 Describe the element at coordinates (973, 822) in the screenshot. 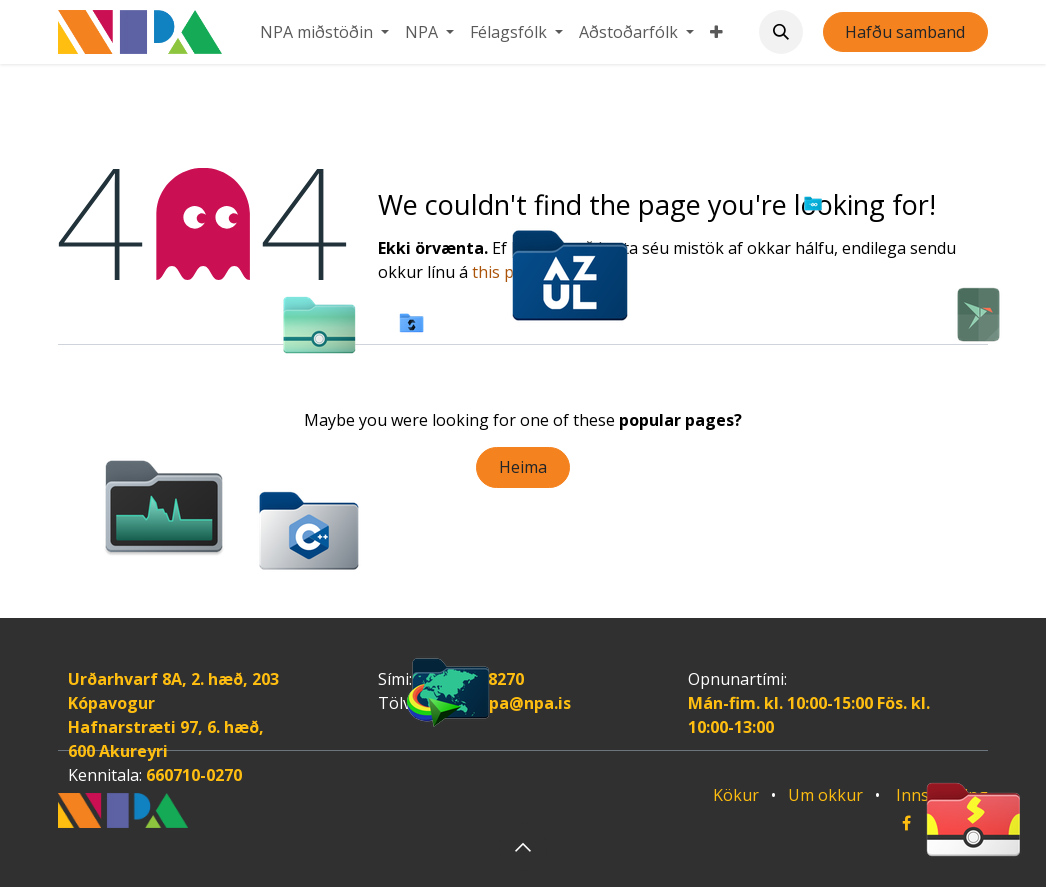

I see `folder for pokémon-related files or game assets` at that location.